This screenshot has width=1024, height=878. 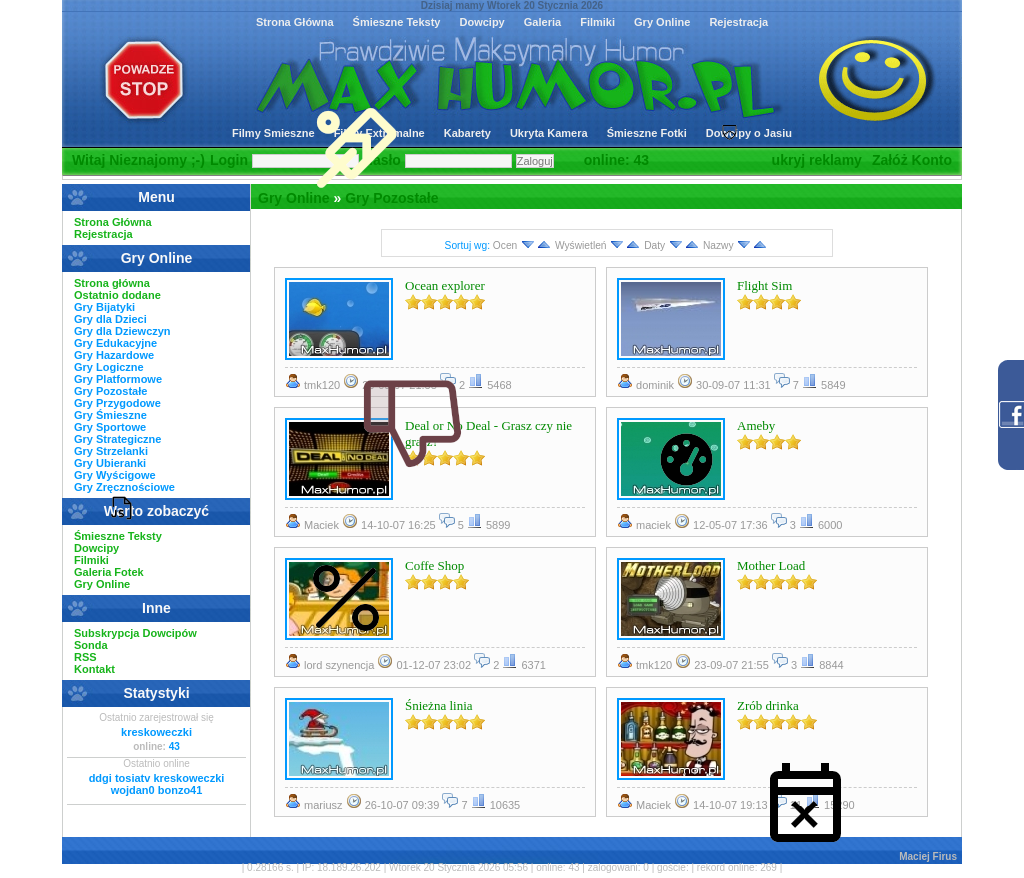 I want to click on access security or protection settings, so click(x=729, y=131).